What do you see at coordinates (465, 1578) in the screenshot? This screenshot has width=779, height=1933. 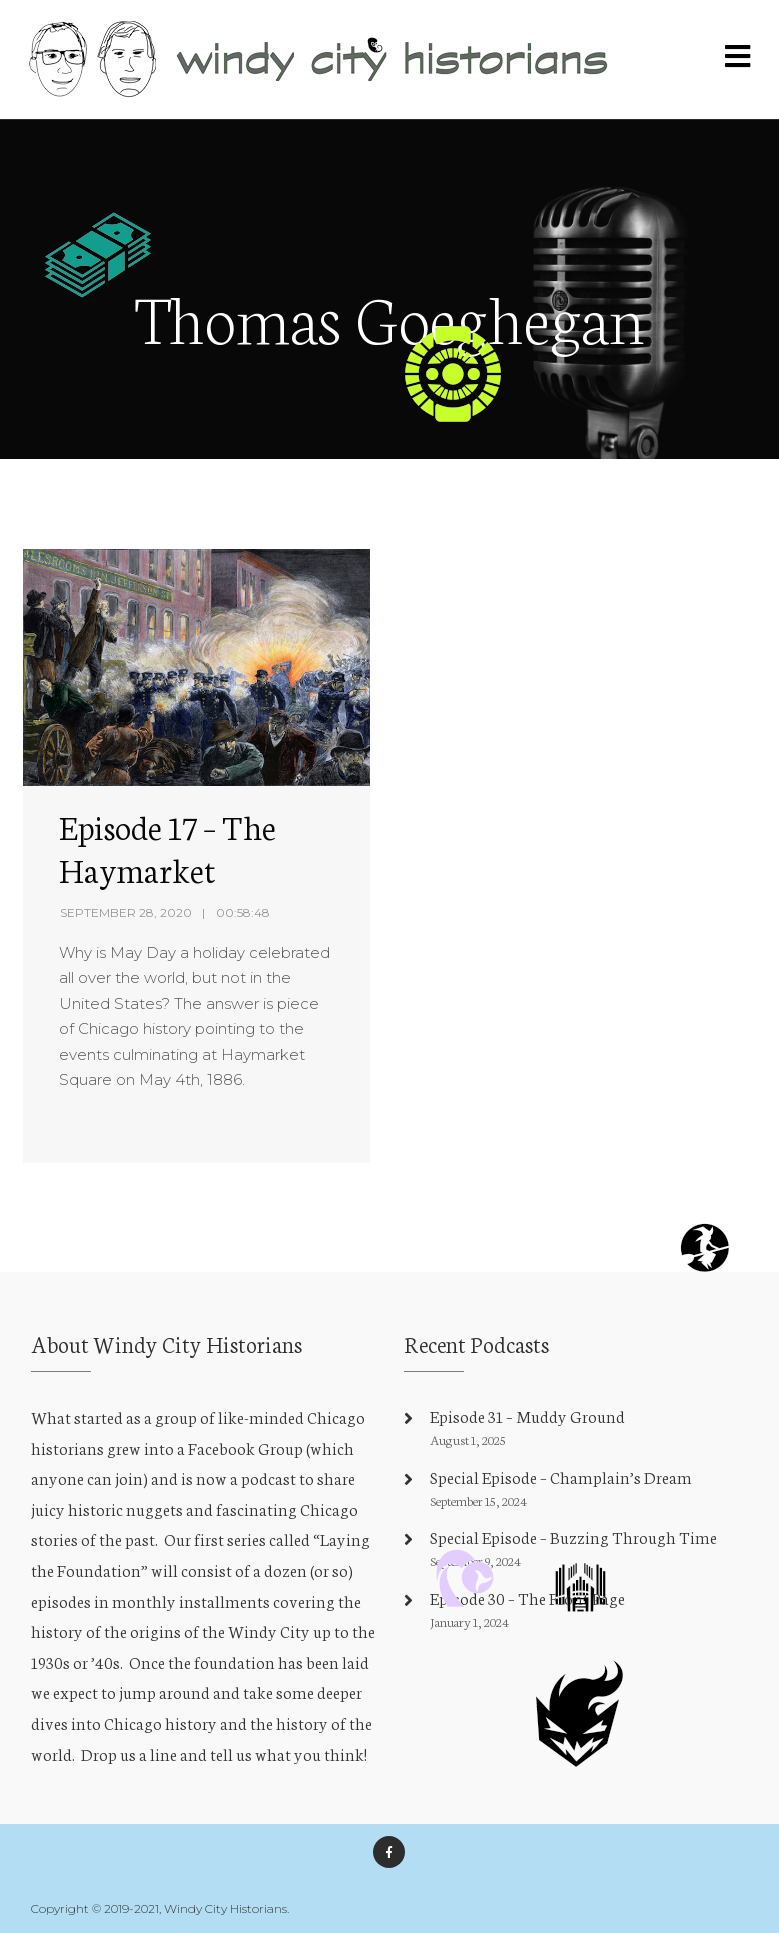 I see `a monster or creature ability indicator` at bounding box center [465, 1578].